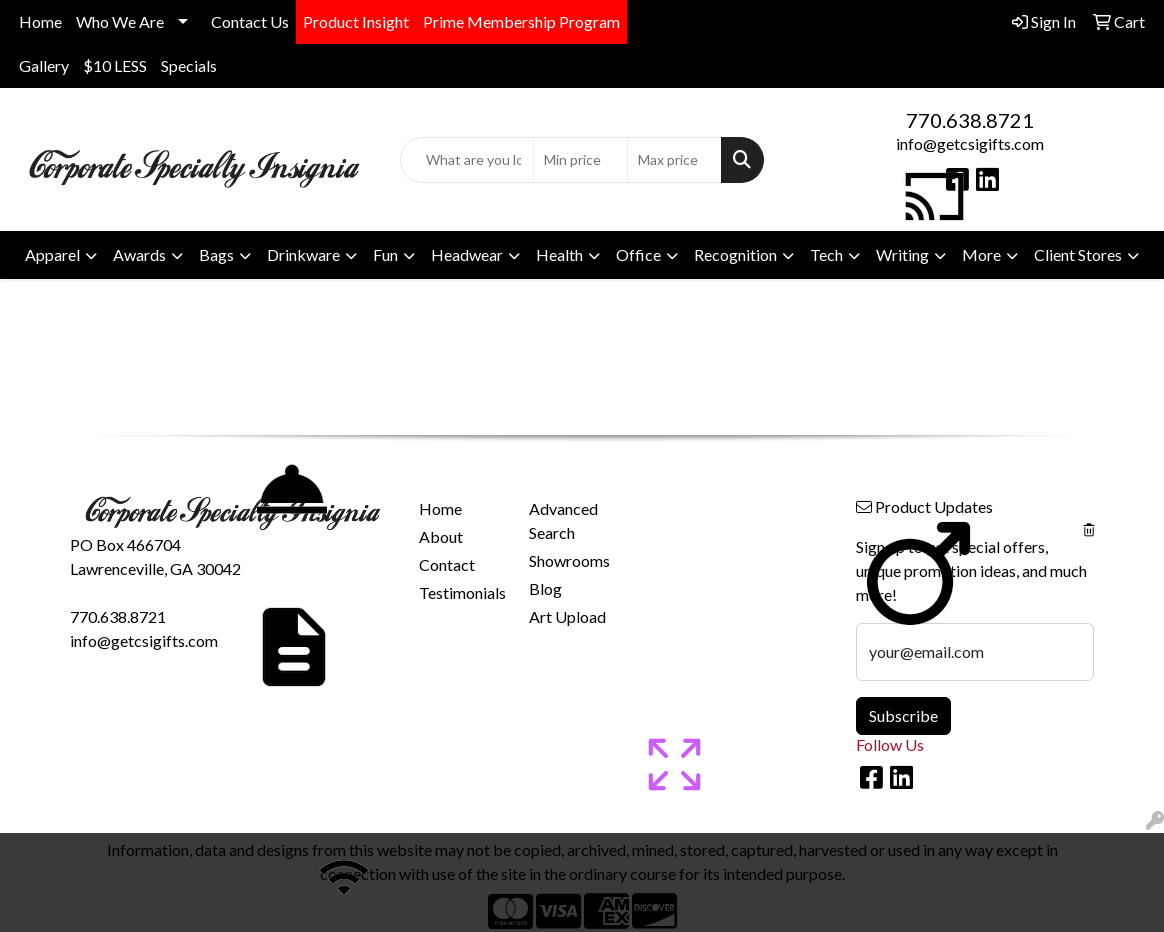  I want to click on indicates active wifi connection, so click(344, 877).